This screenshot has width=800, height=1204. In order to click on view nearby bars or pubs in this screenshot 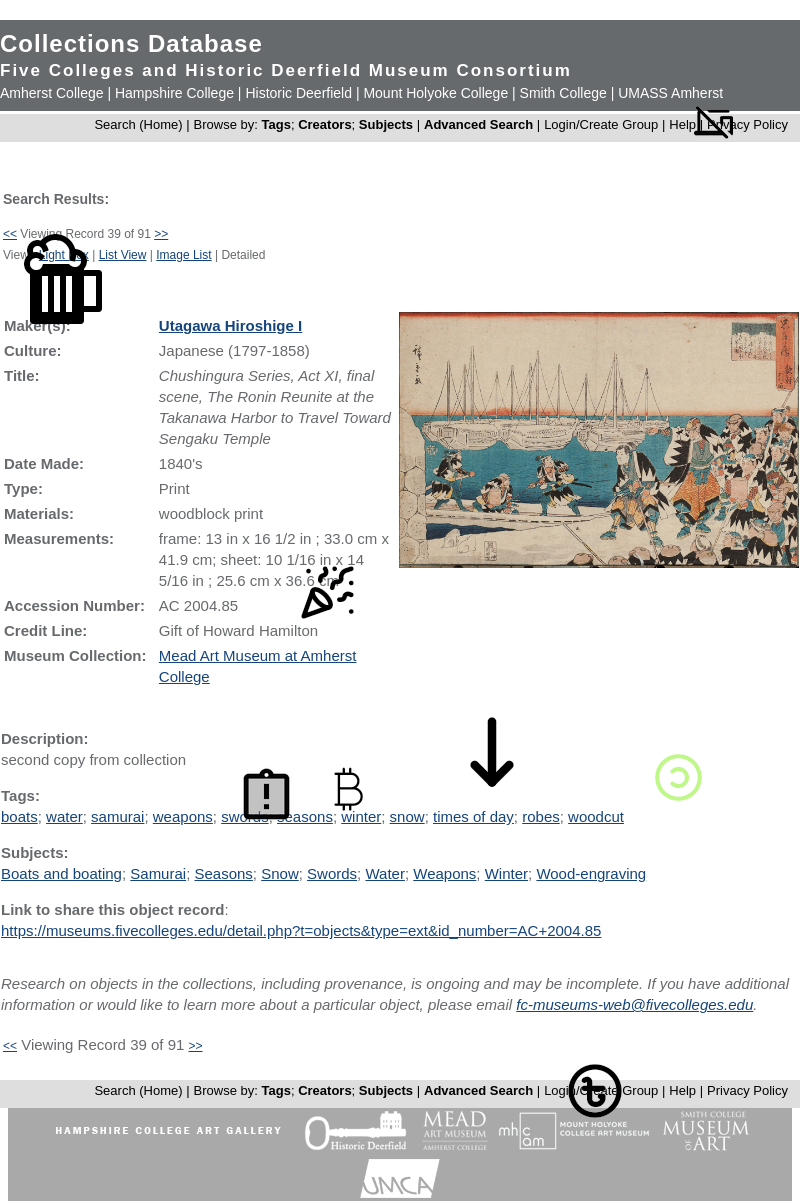, I will do `click(63, 279)`.